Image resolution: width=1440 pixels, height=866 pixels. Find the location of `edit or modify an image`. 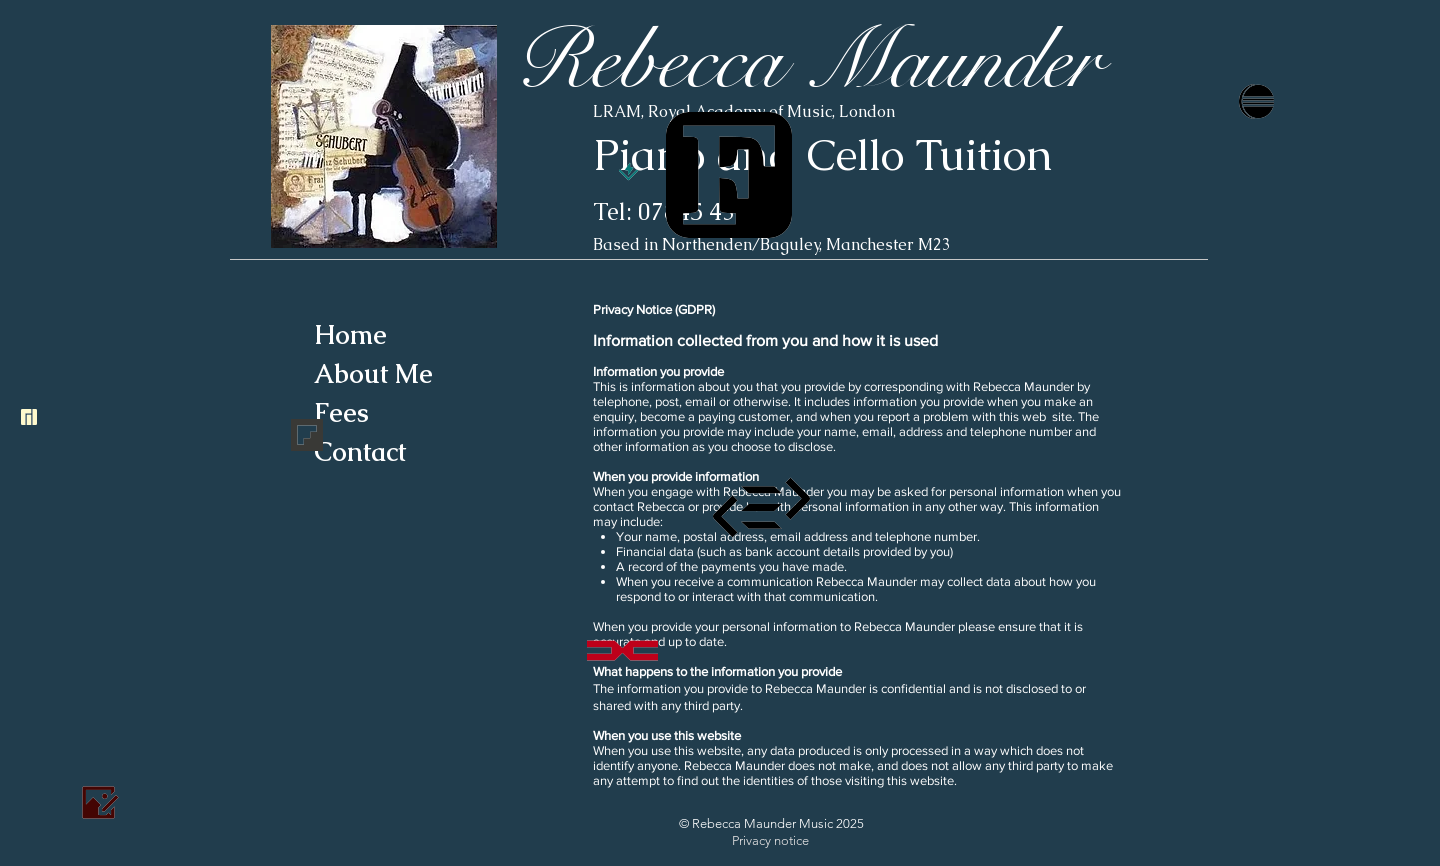

edit or modify an image is located at coordinates (98, 802).